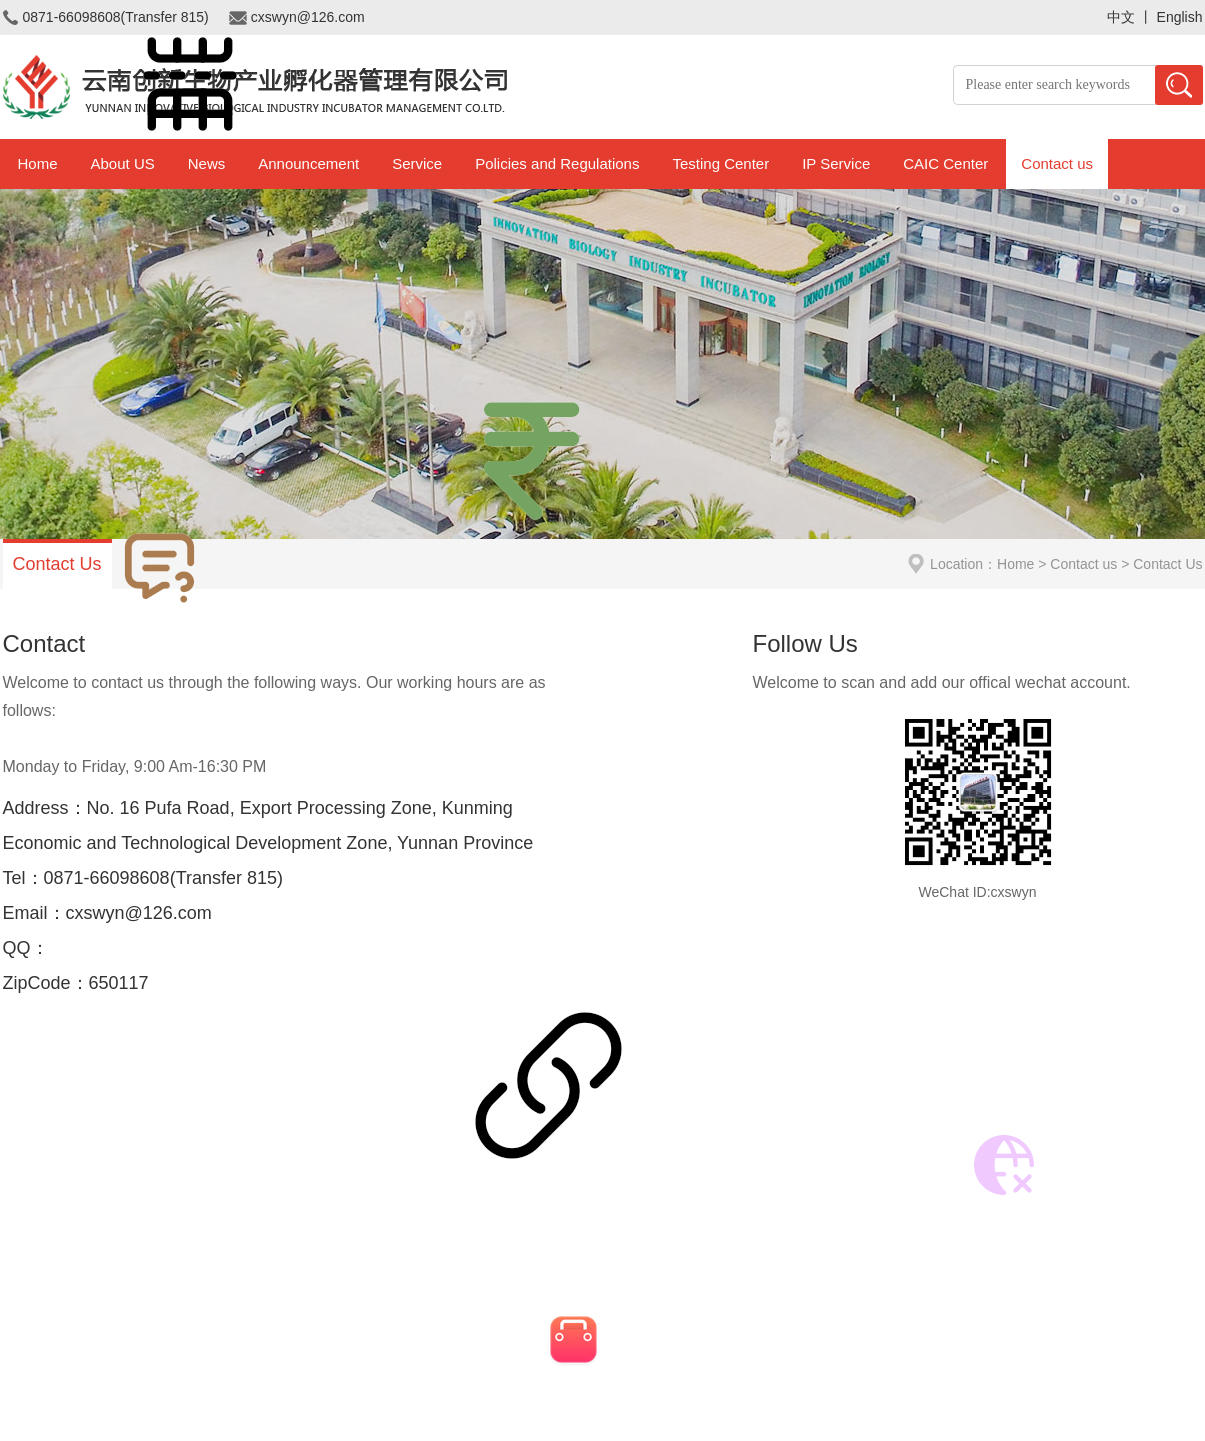  Describe the element at coordinates (1004, 1165) in the screenshot. I see `no internet connection` at that location.